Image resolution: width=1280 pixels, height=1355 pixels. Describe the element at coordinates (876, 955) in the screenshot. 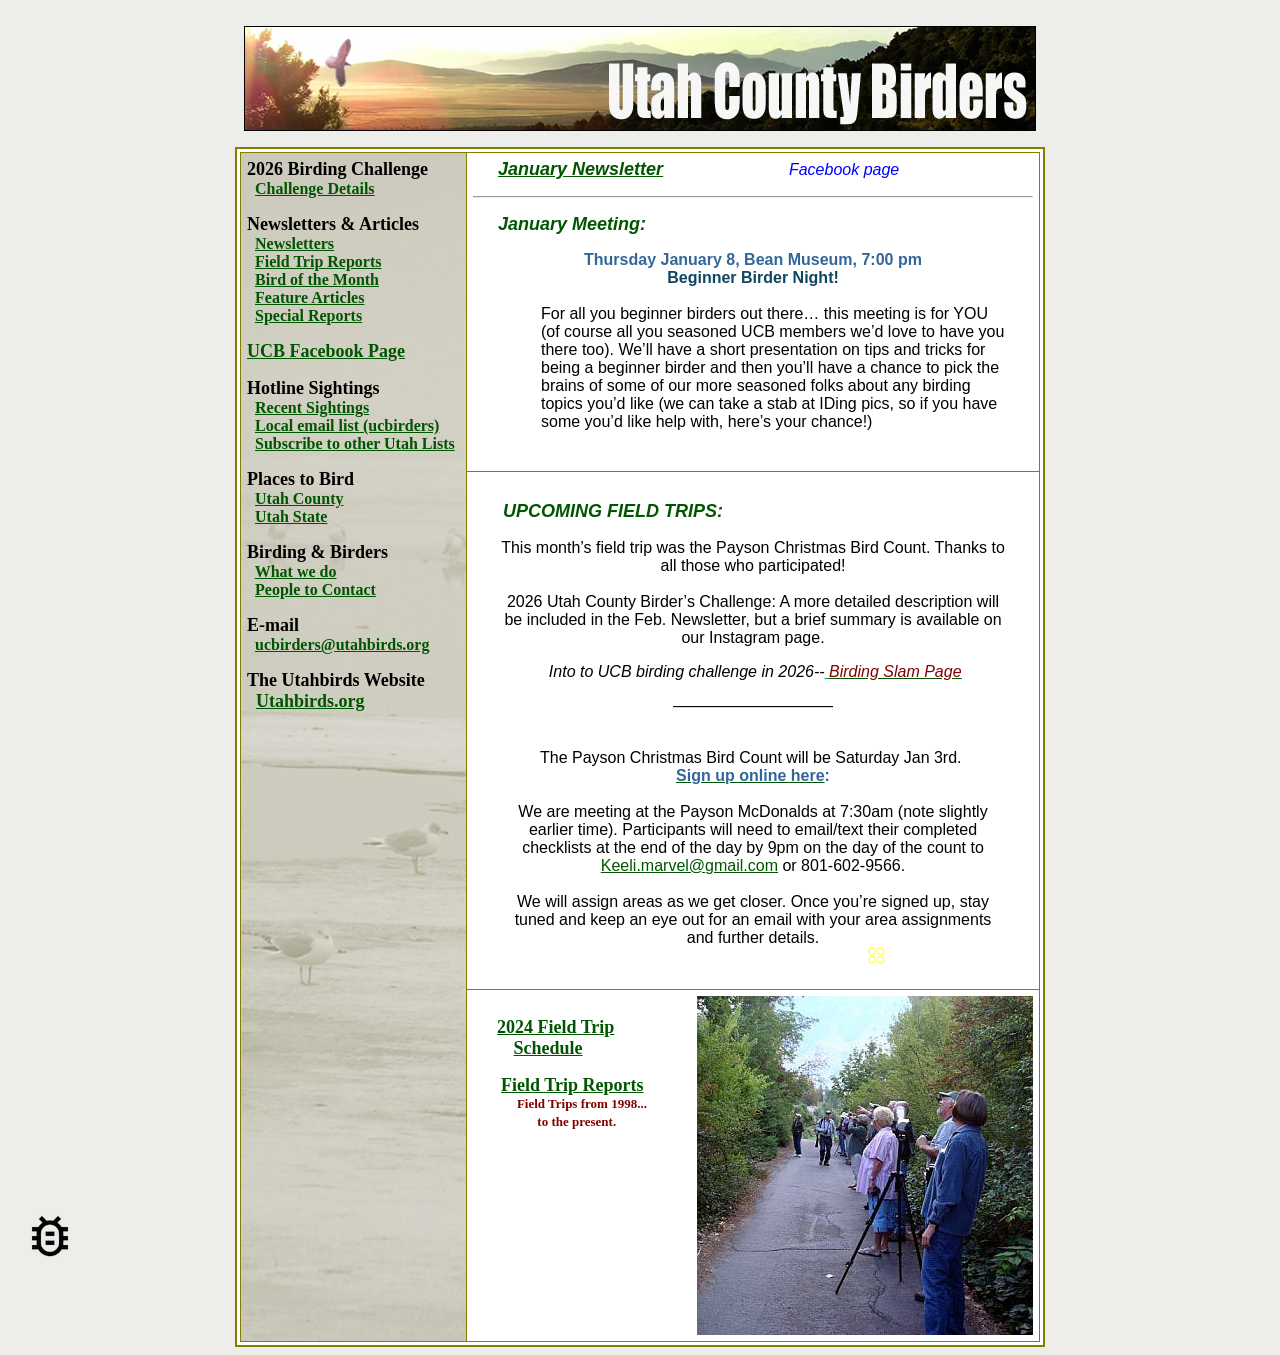

I see `view all apps or menu` at that location.